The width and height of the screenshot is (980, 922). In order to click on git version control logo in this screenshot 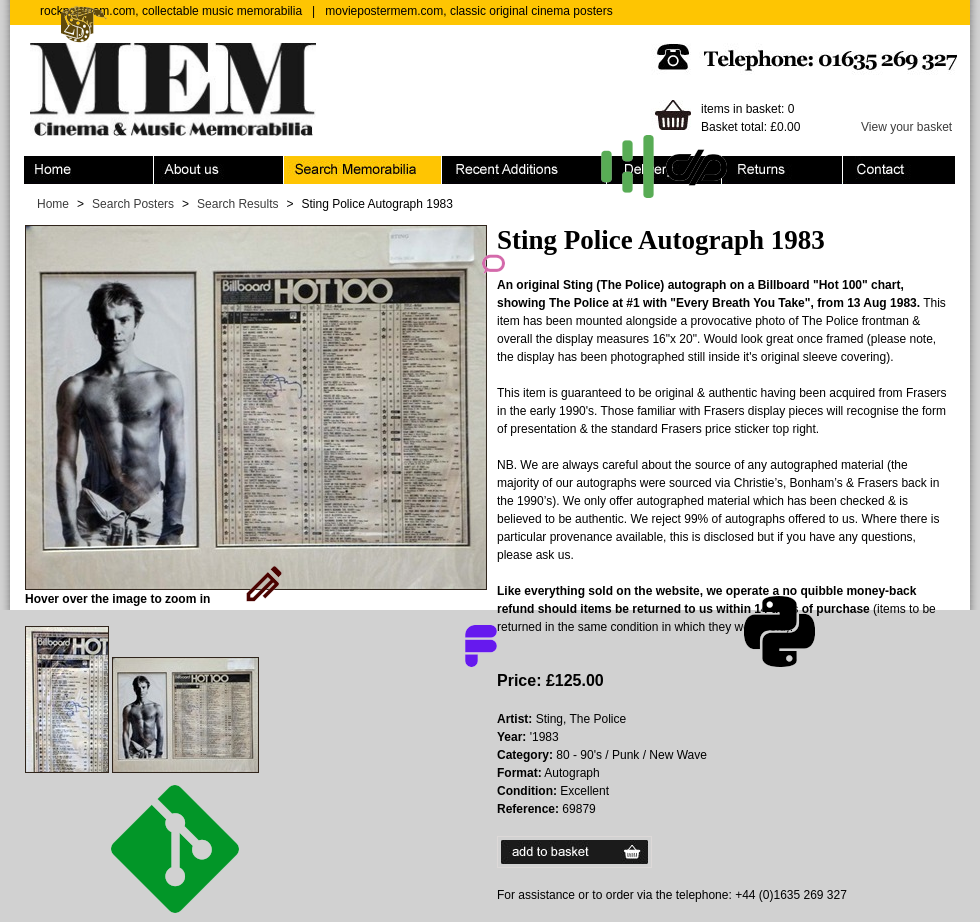, I will do `click(175, 849)`.